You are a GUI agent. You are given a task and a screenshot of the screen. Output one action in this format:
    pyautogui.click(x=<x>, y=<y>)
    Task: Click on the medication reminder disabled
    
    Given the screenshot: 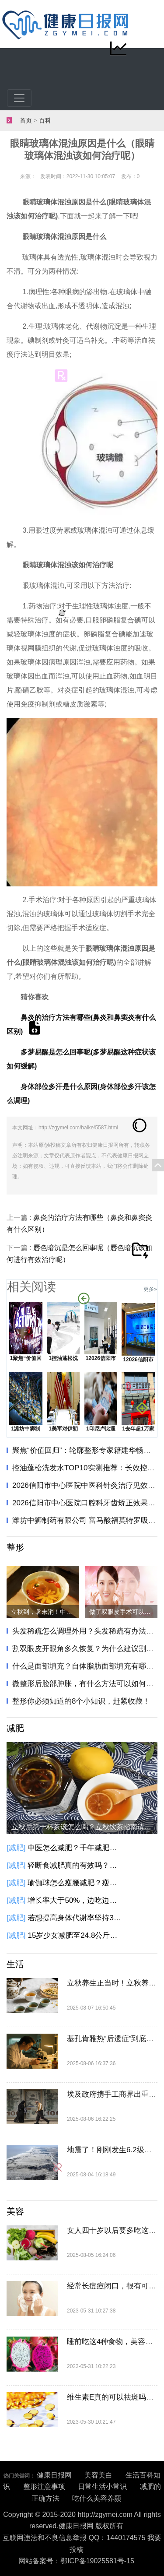 What is the action you would take?
    pyautogui.click(x=57, y=2167)
    